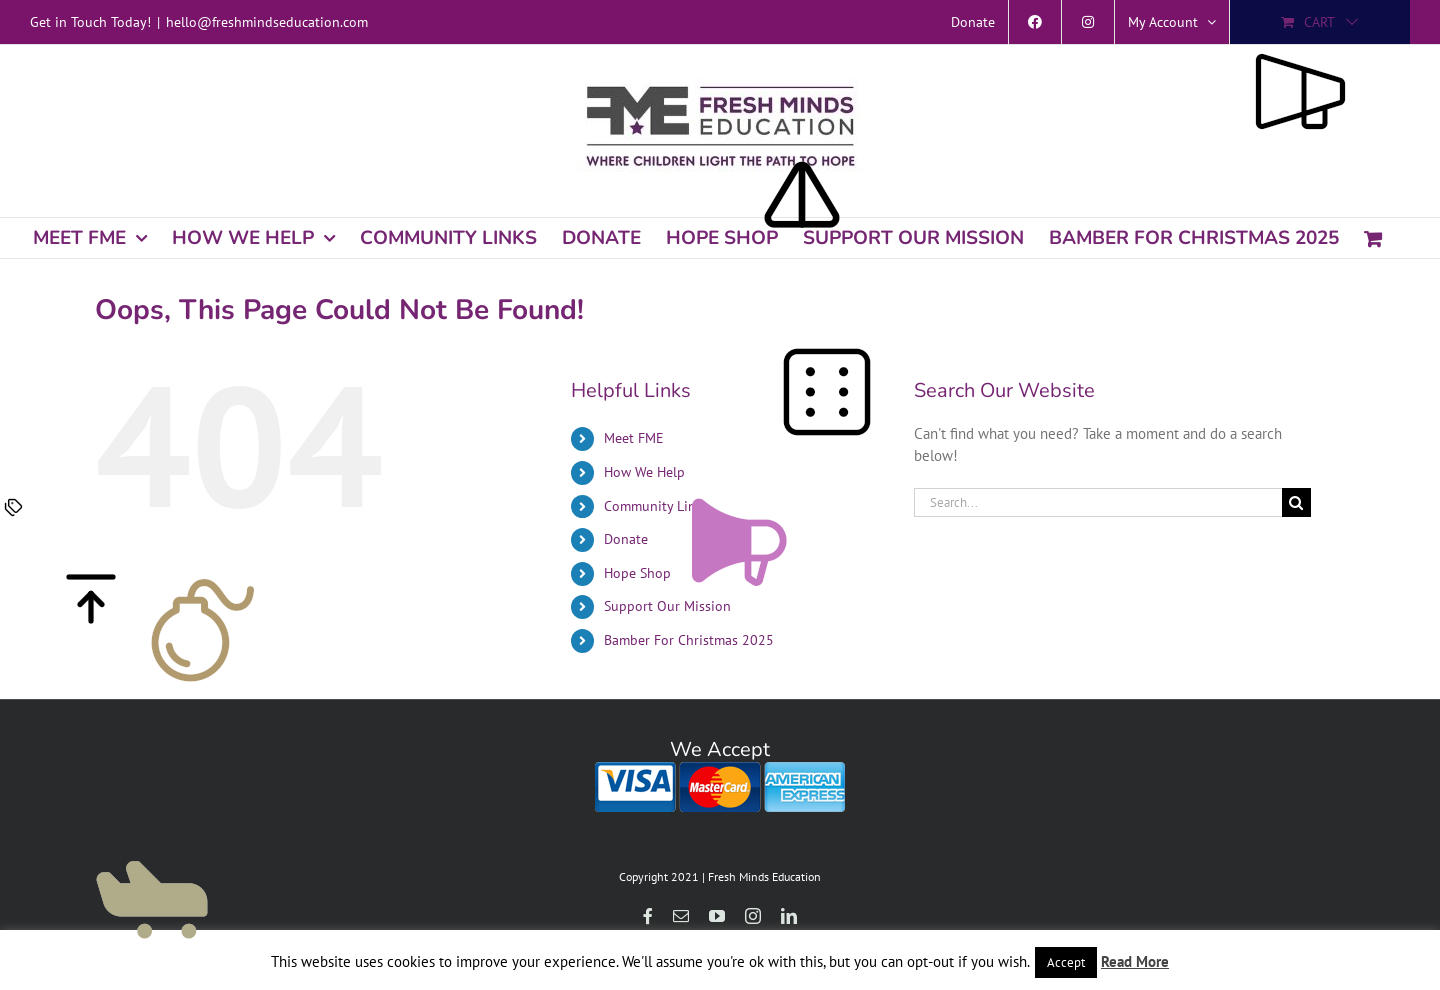  Describe the element at coordinates (827, 392) in the screenshot. I see `randomize or shuffle content` at that location.